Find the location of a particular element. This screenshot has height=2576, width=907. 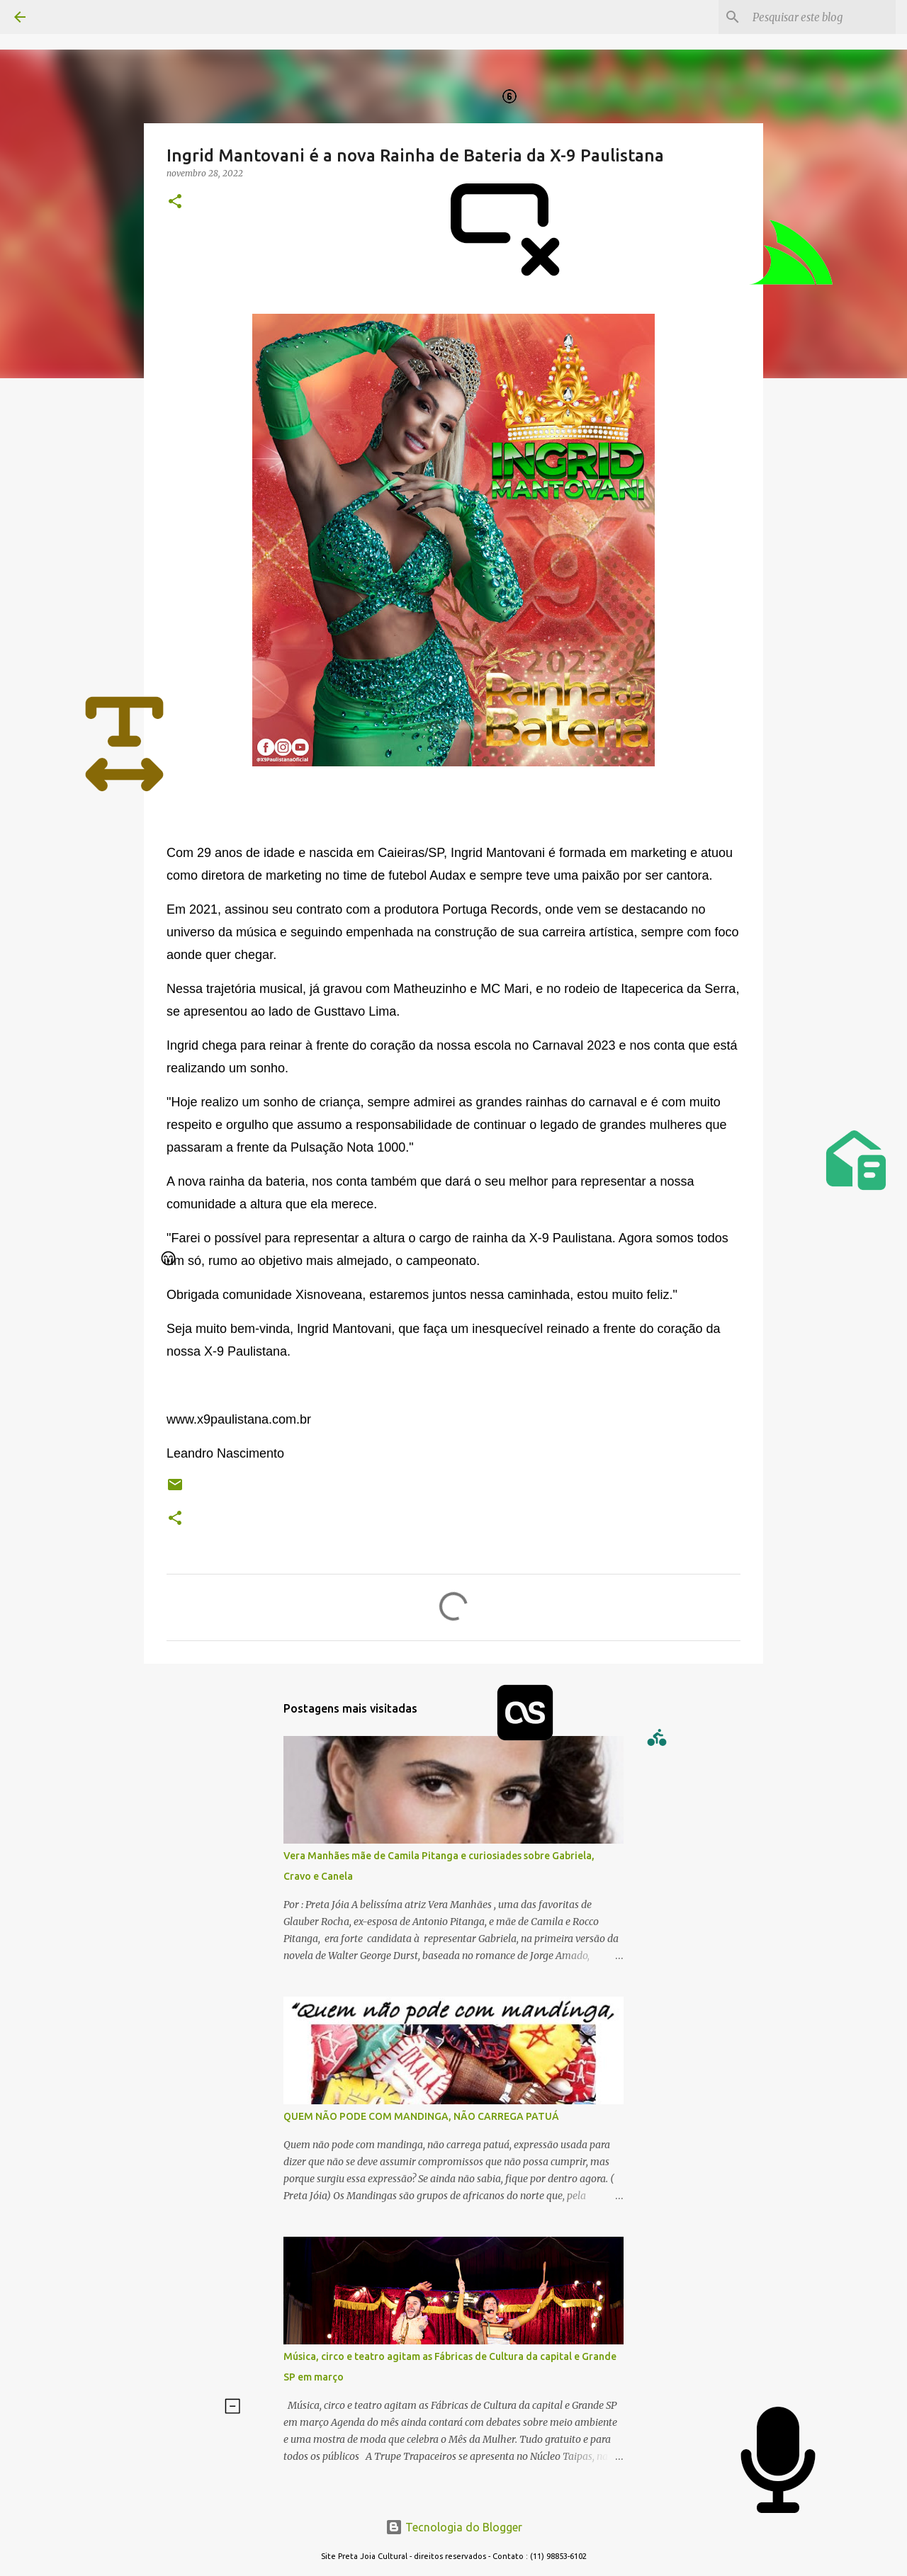

adjust text width or horizontal spacing is located at coordinates (124, 741).